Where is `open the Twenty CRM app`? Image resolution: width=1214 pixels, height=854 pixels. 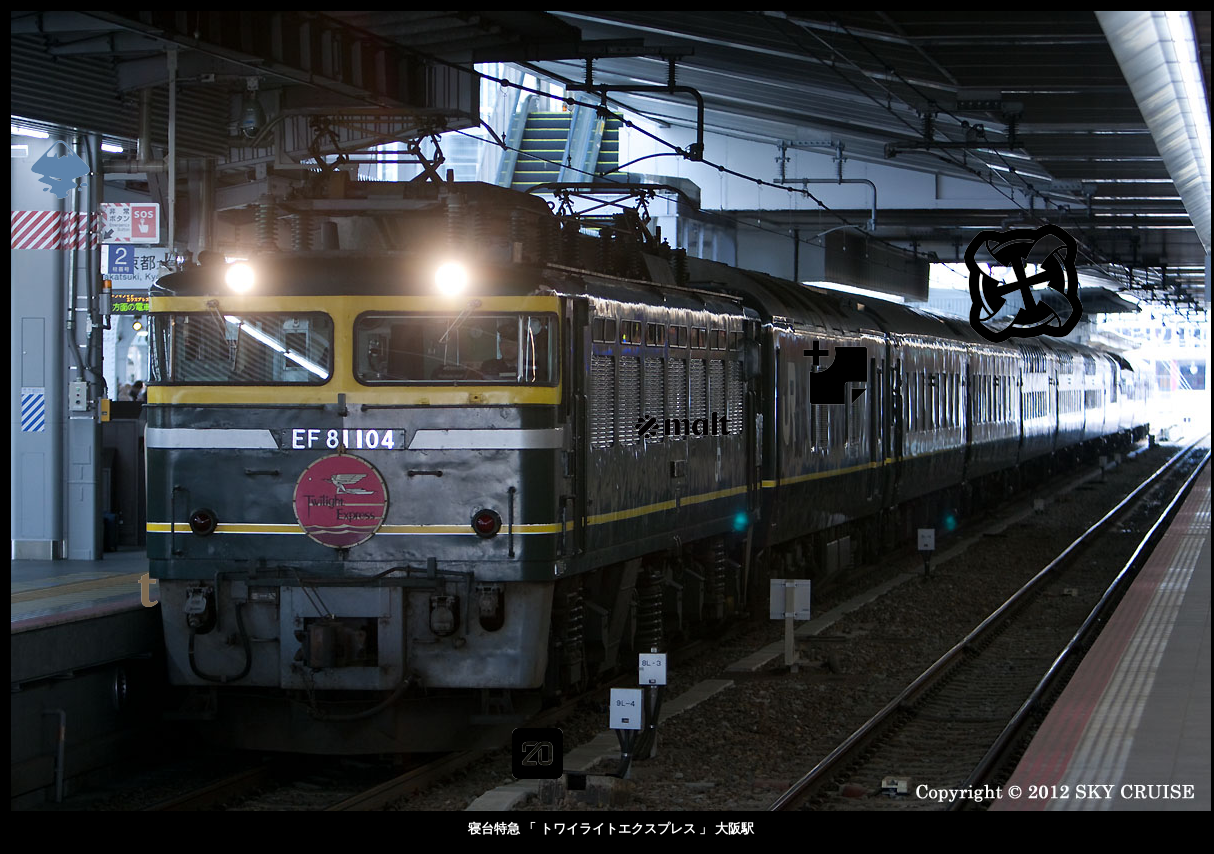 open the Twenty CRM app is located at coordinates (537, 753).